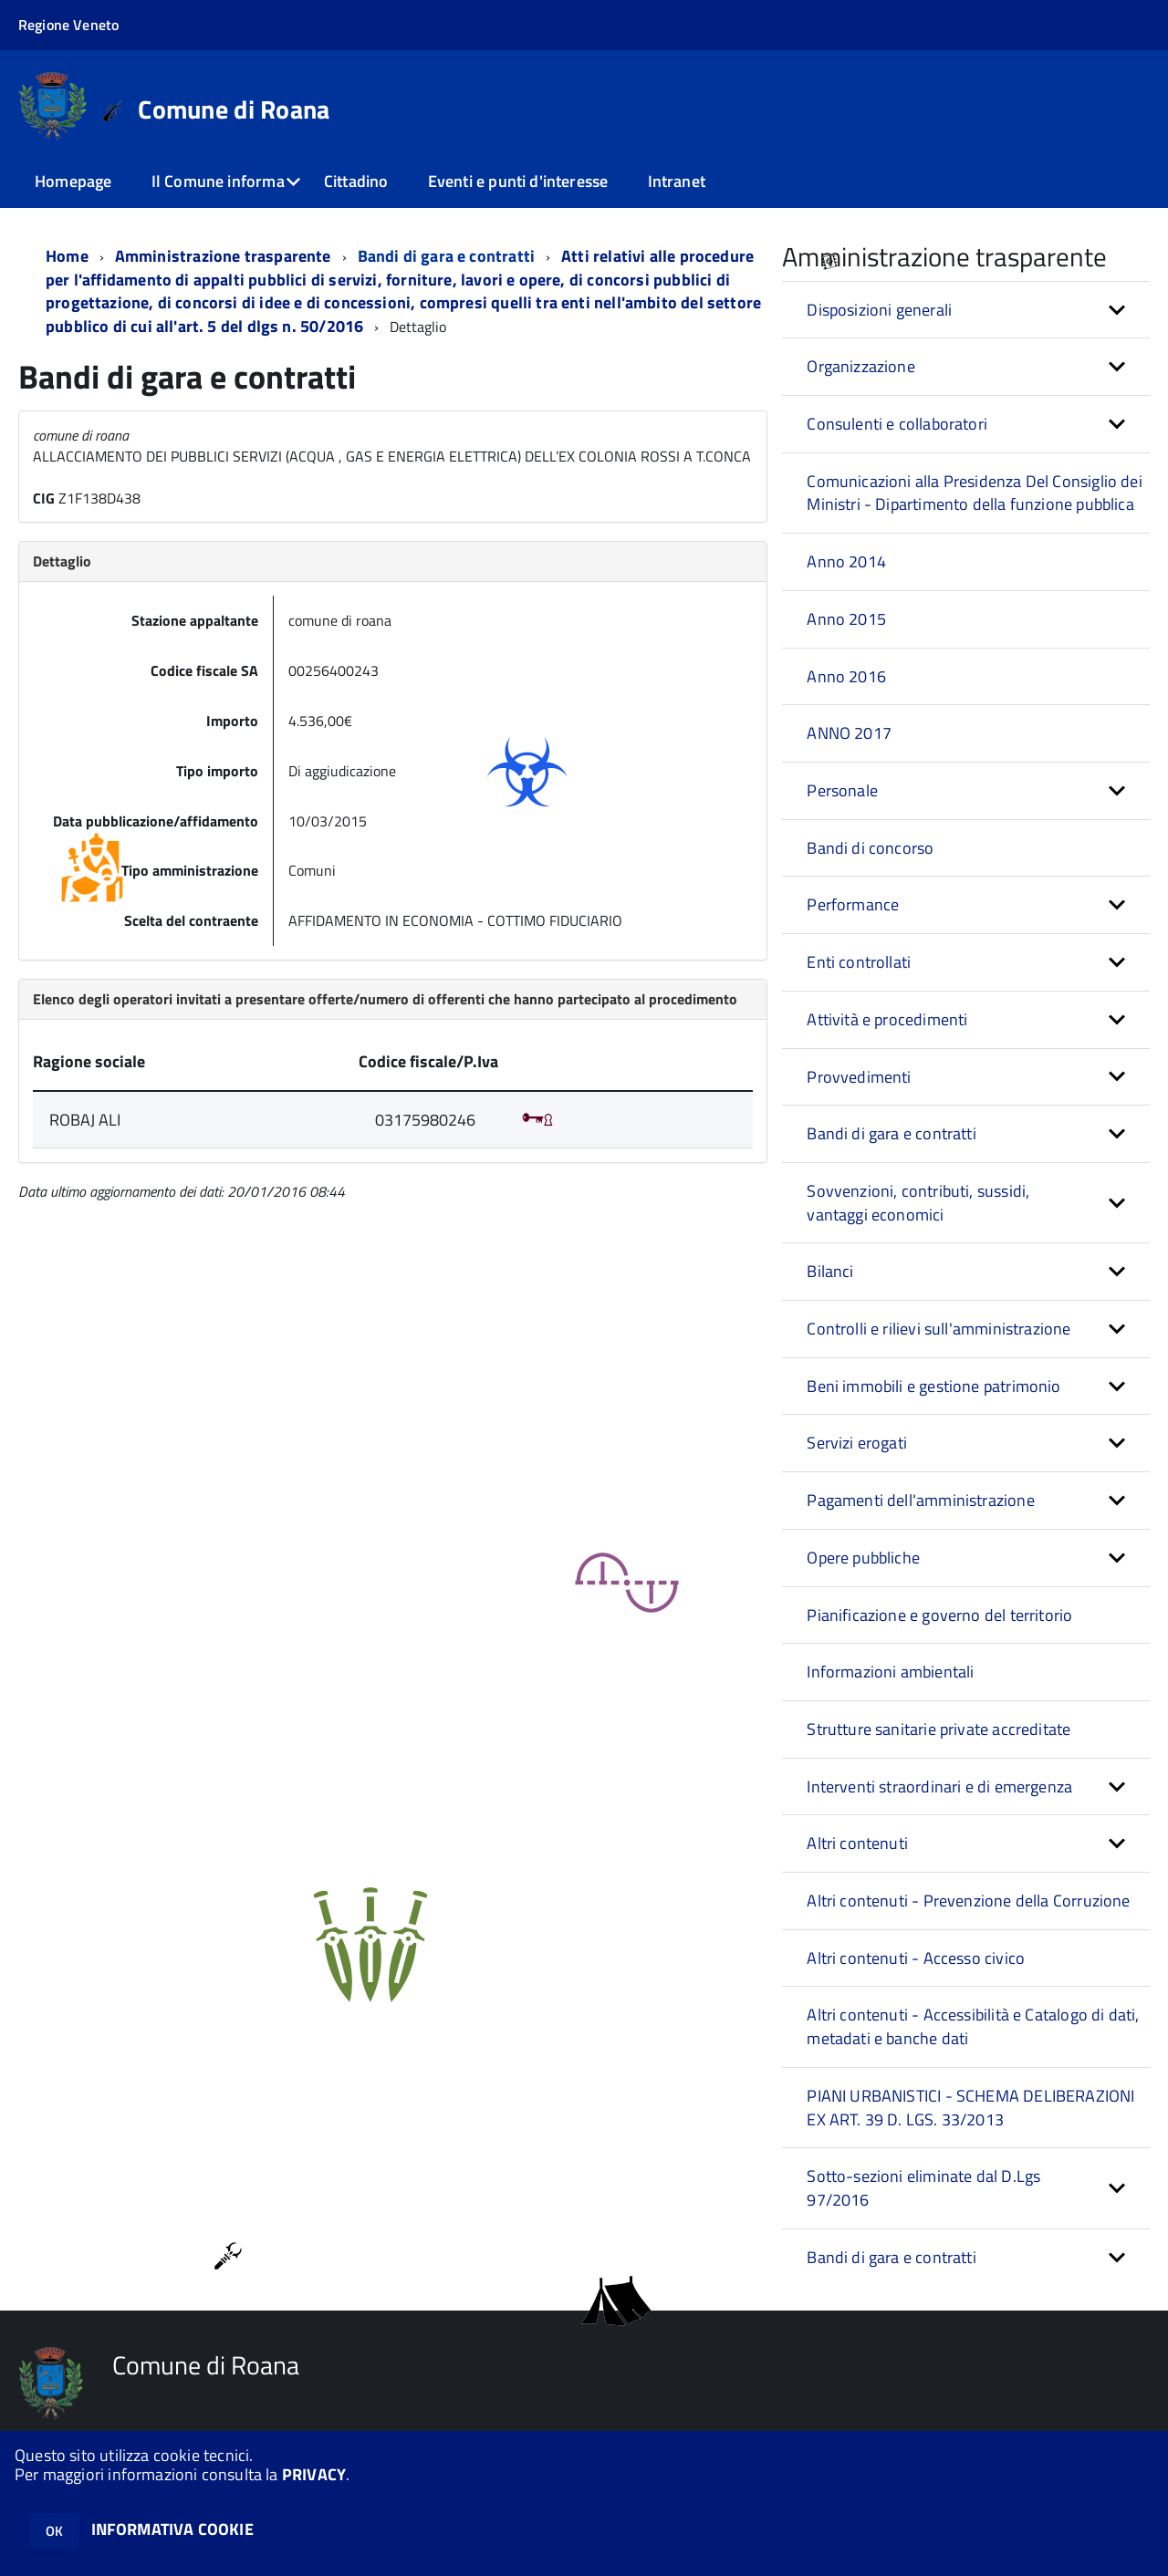 The width and height of the screenshot is (1168, 2576). Describe the element at coordinates (92, 867) in the screenshot. I see `the emperor tarot card` at that location.